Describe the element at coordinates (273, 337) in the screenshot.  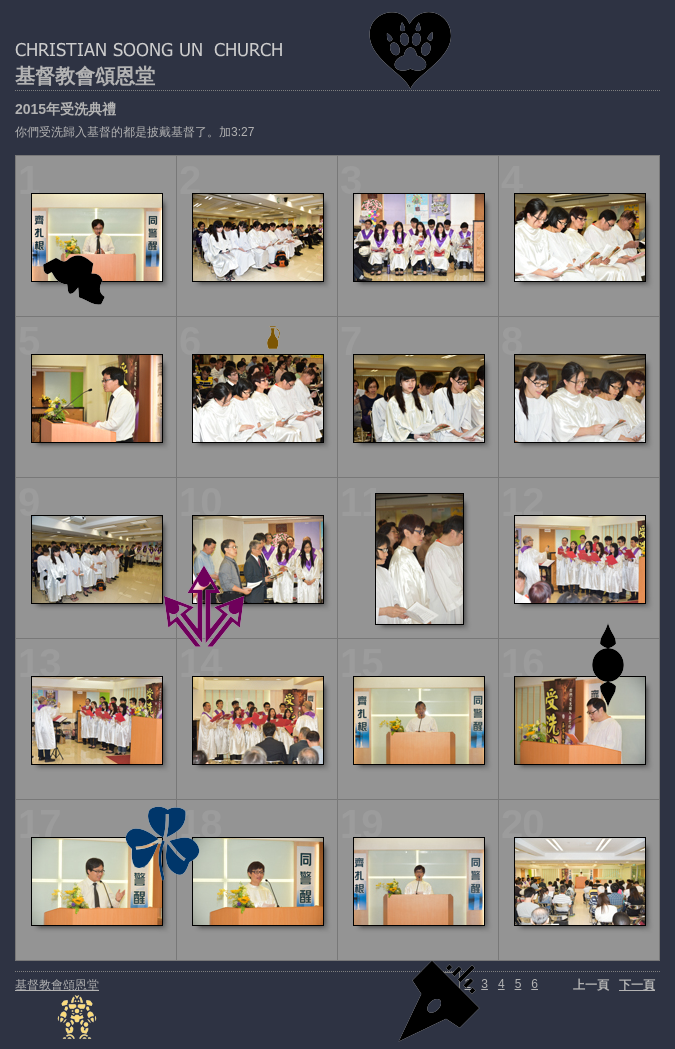
I see `select a jug or pitcher item in game inventory` at that location.